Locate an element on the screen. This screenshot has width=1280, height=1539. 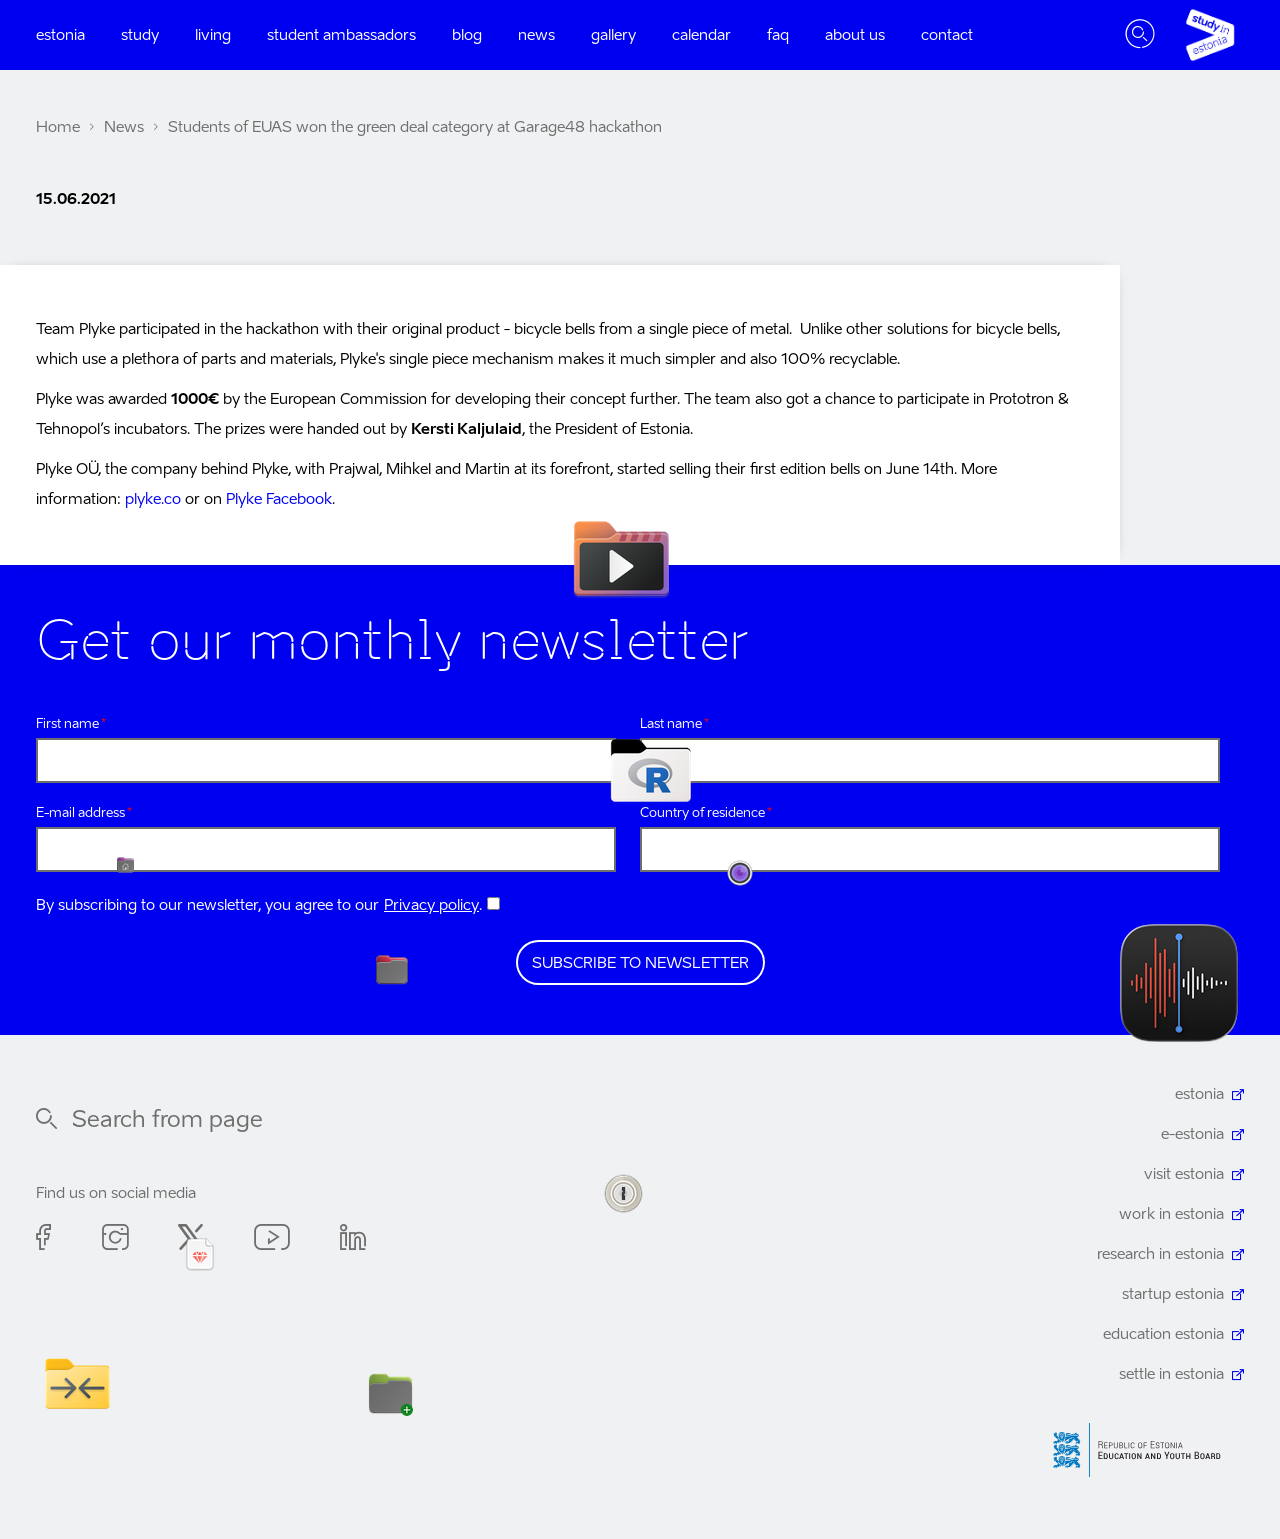
create a new folder is located at coordinates (390, 1393).